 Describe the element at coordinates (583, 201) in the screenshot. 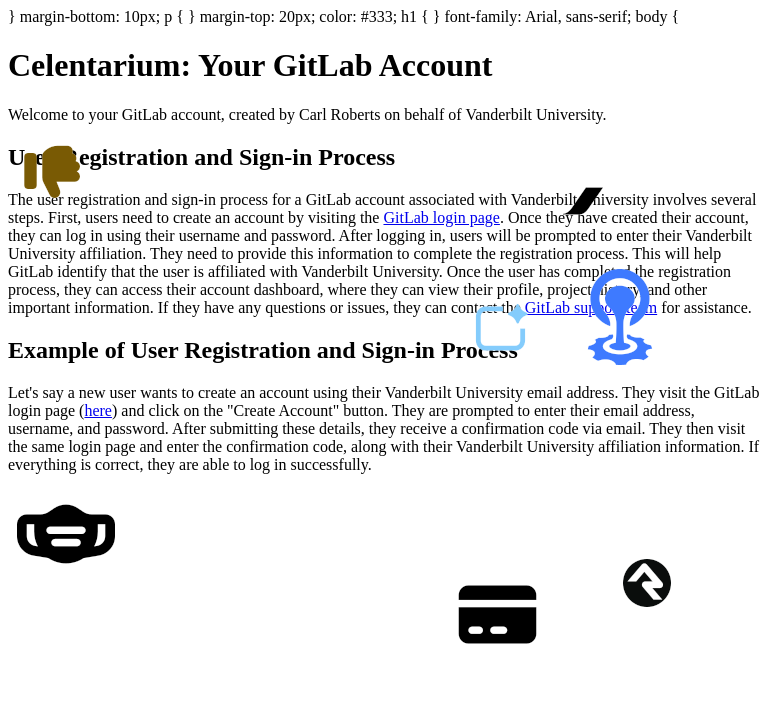

I see `visit the Air France website or app` at that location.